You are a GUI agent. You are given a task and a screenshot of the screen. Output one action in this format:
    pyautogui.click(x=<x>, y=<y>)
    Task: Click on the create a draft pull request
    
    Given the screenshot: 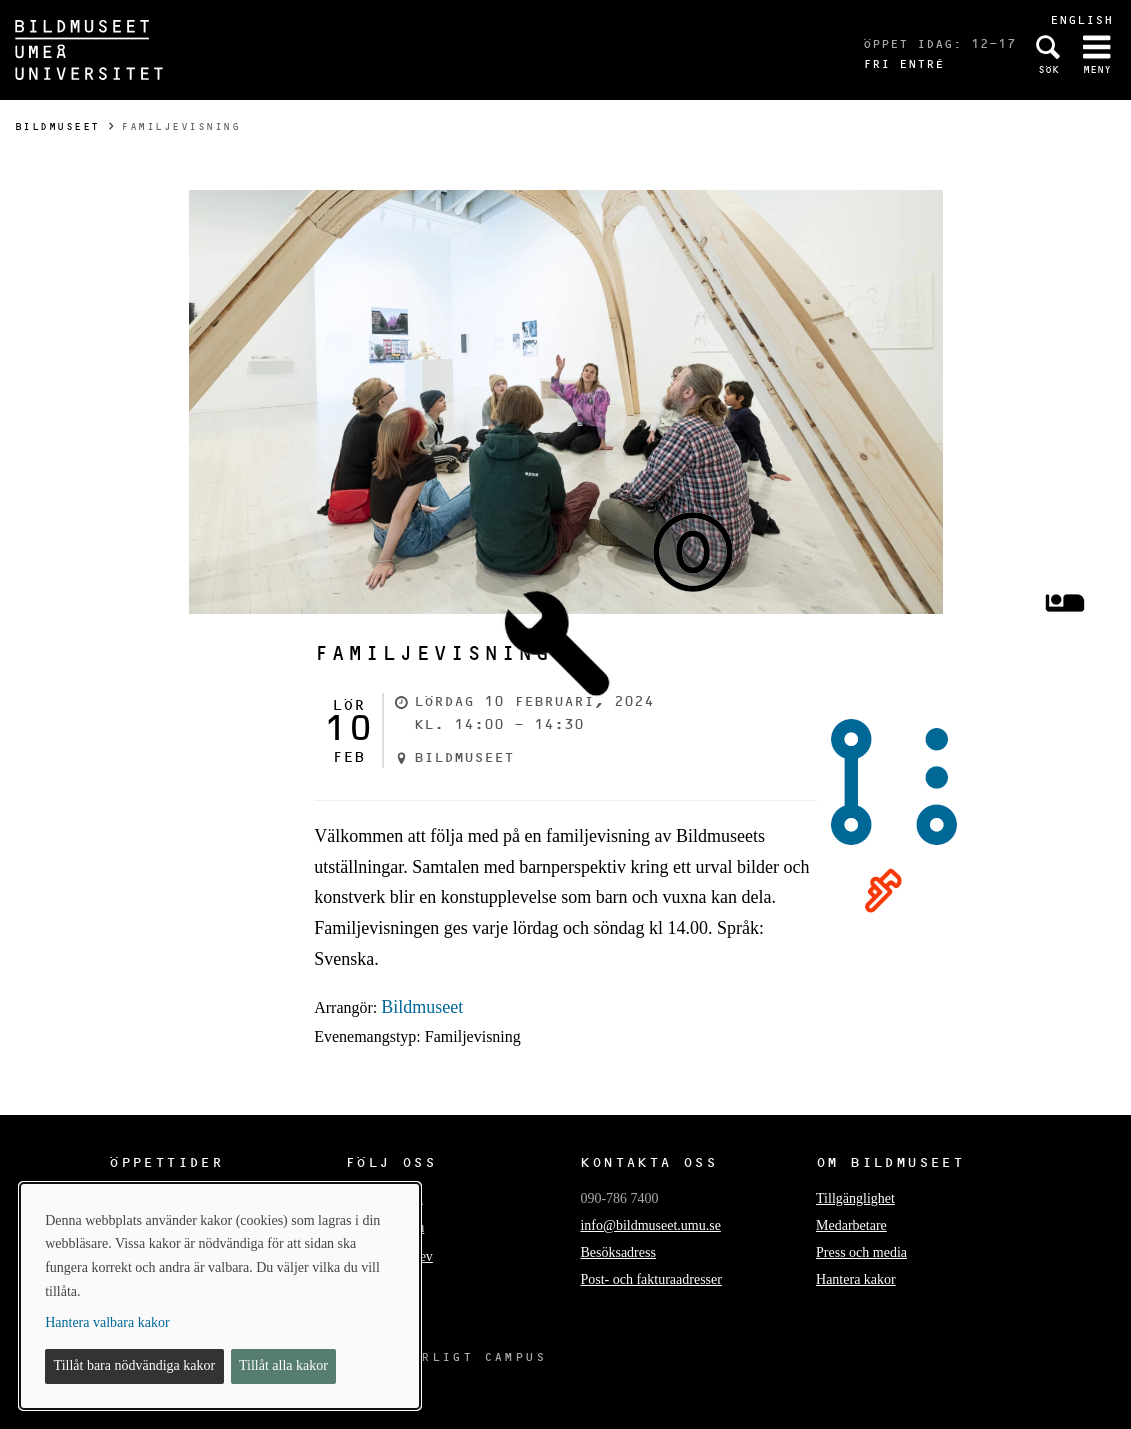 What is the action you would take?
    pyautogui.click(x=894, y=782)
    